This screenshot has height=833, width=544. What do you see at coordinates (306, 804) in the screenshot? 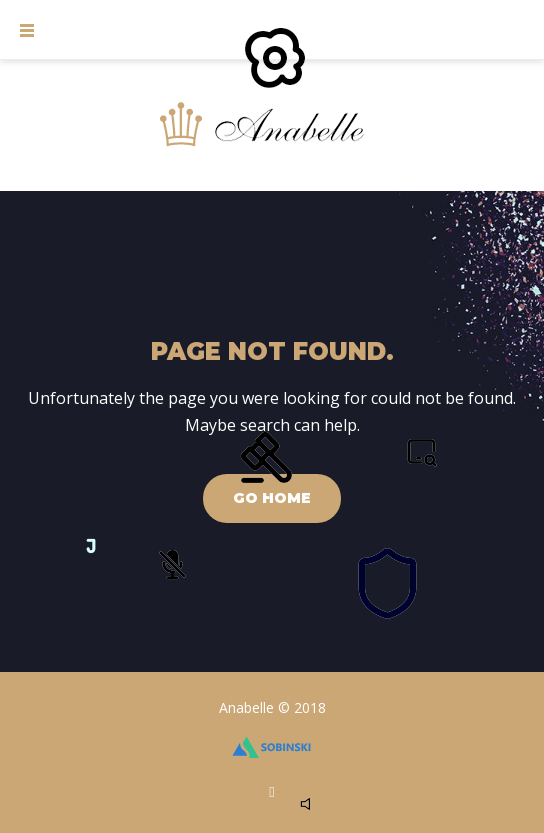
I see `mute or unmute audio` at bounding box center [306, 804].